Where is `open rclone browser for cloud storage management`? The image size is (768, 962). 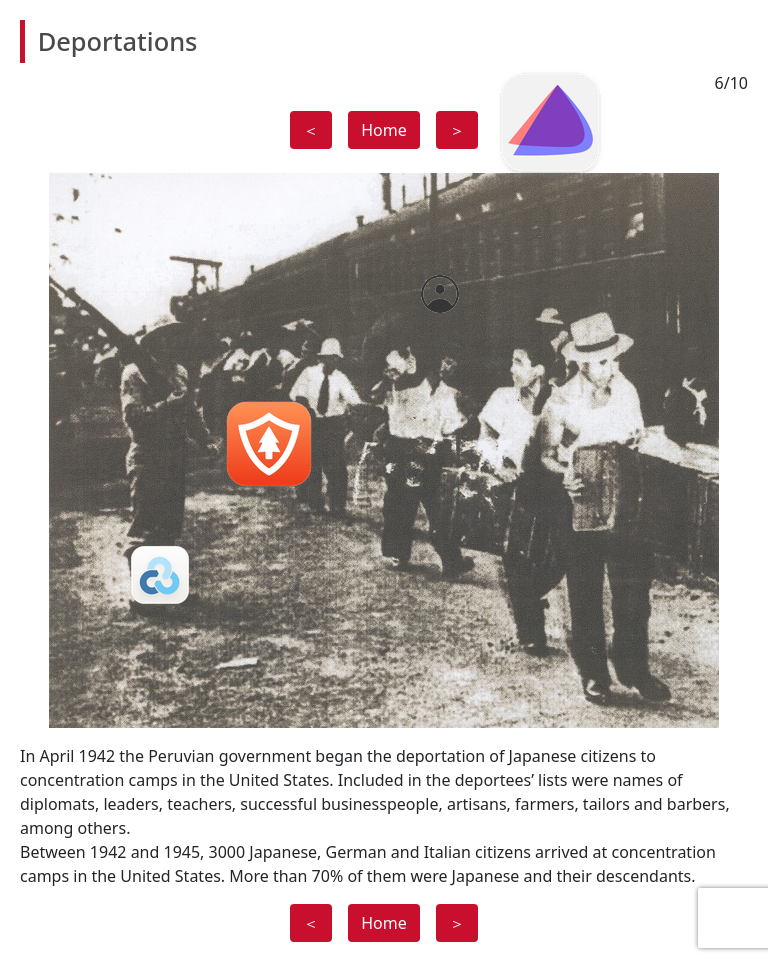 open rclone browser for cloud storage management is located at coordinates (160, 575).